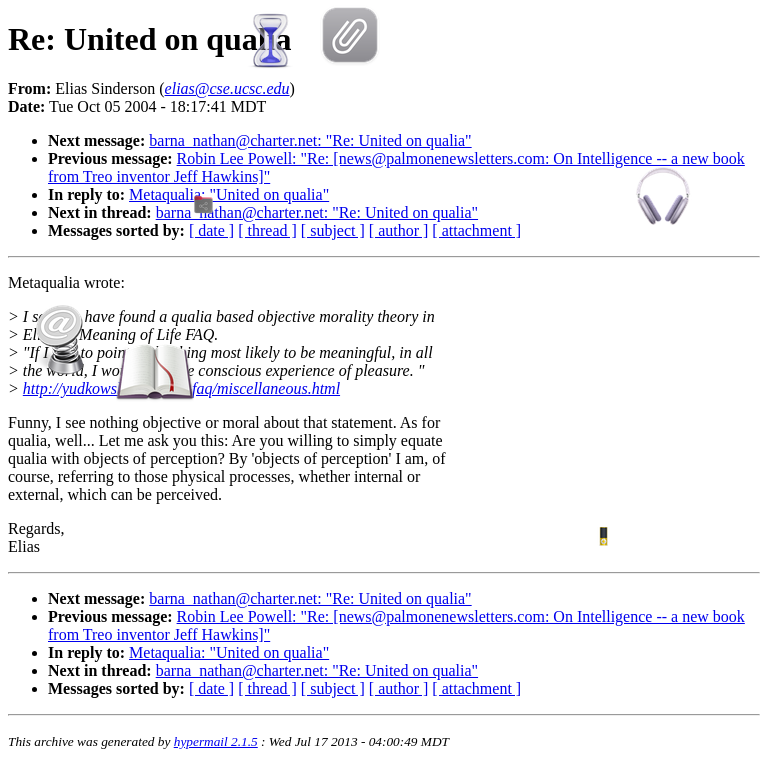 This screenshot has width=768, height=766. What do you see at coordinates (663, 196) in the screenshot?
I see `indicates connected bluetooth headphones` at bounding box center [663, 196].